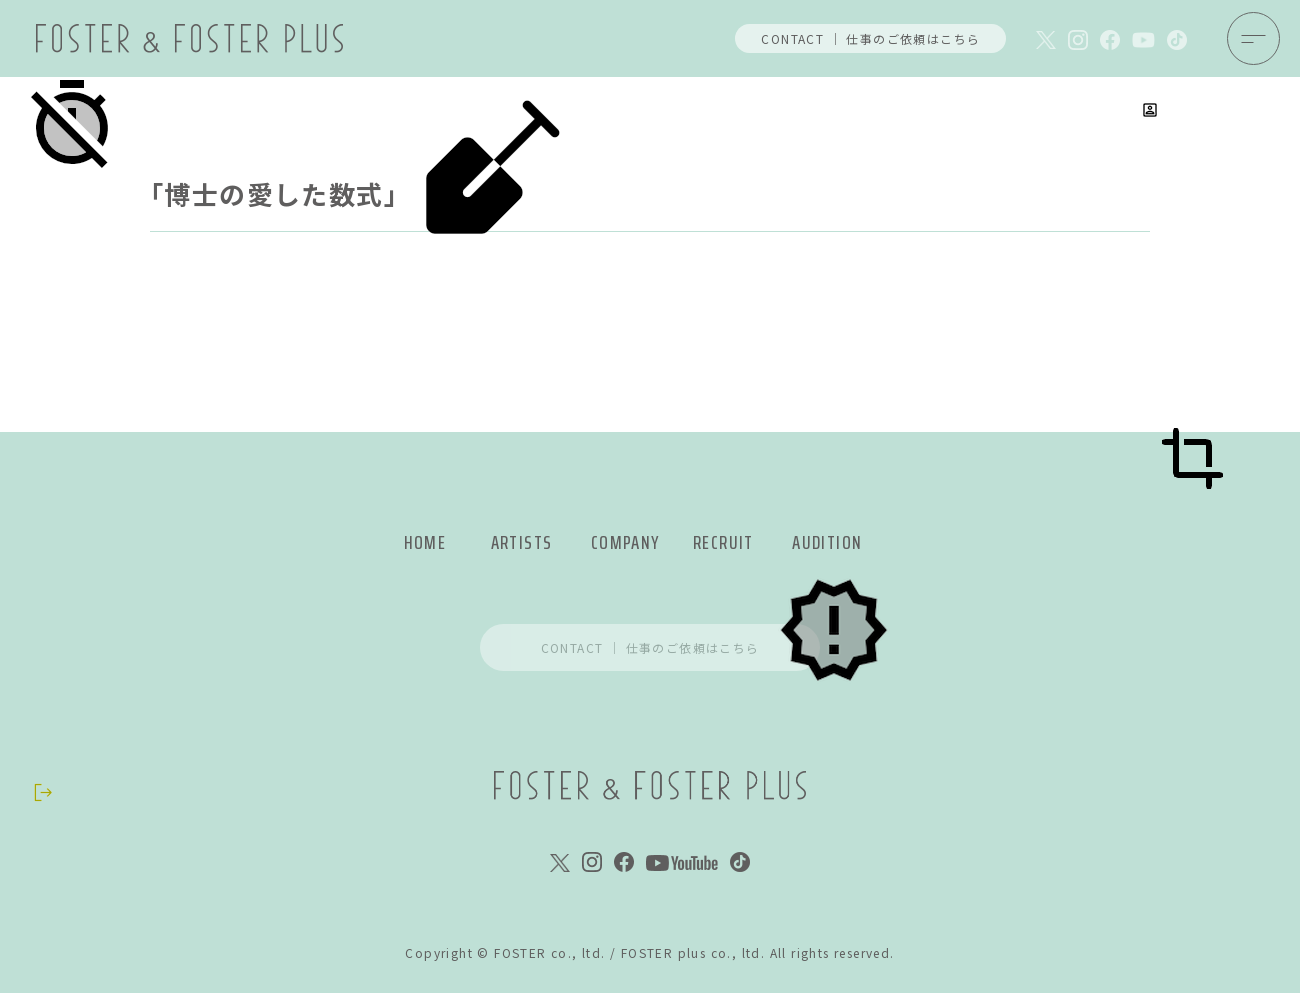 The image size is (1300, 993). Describe the element at coordinates (42, 792) in the screenshot. I see `sign out of your account` at that location.